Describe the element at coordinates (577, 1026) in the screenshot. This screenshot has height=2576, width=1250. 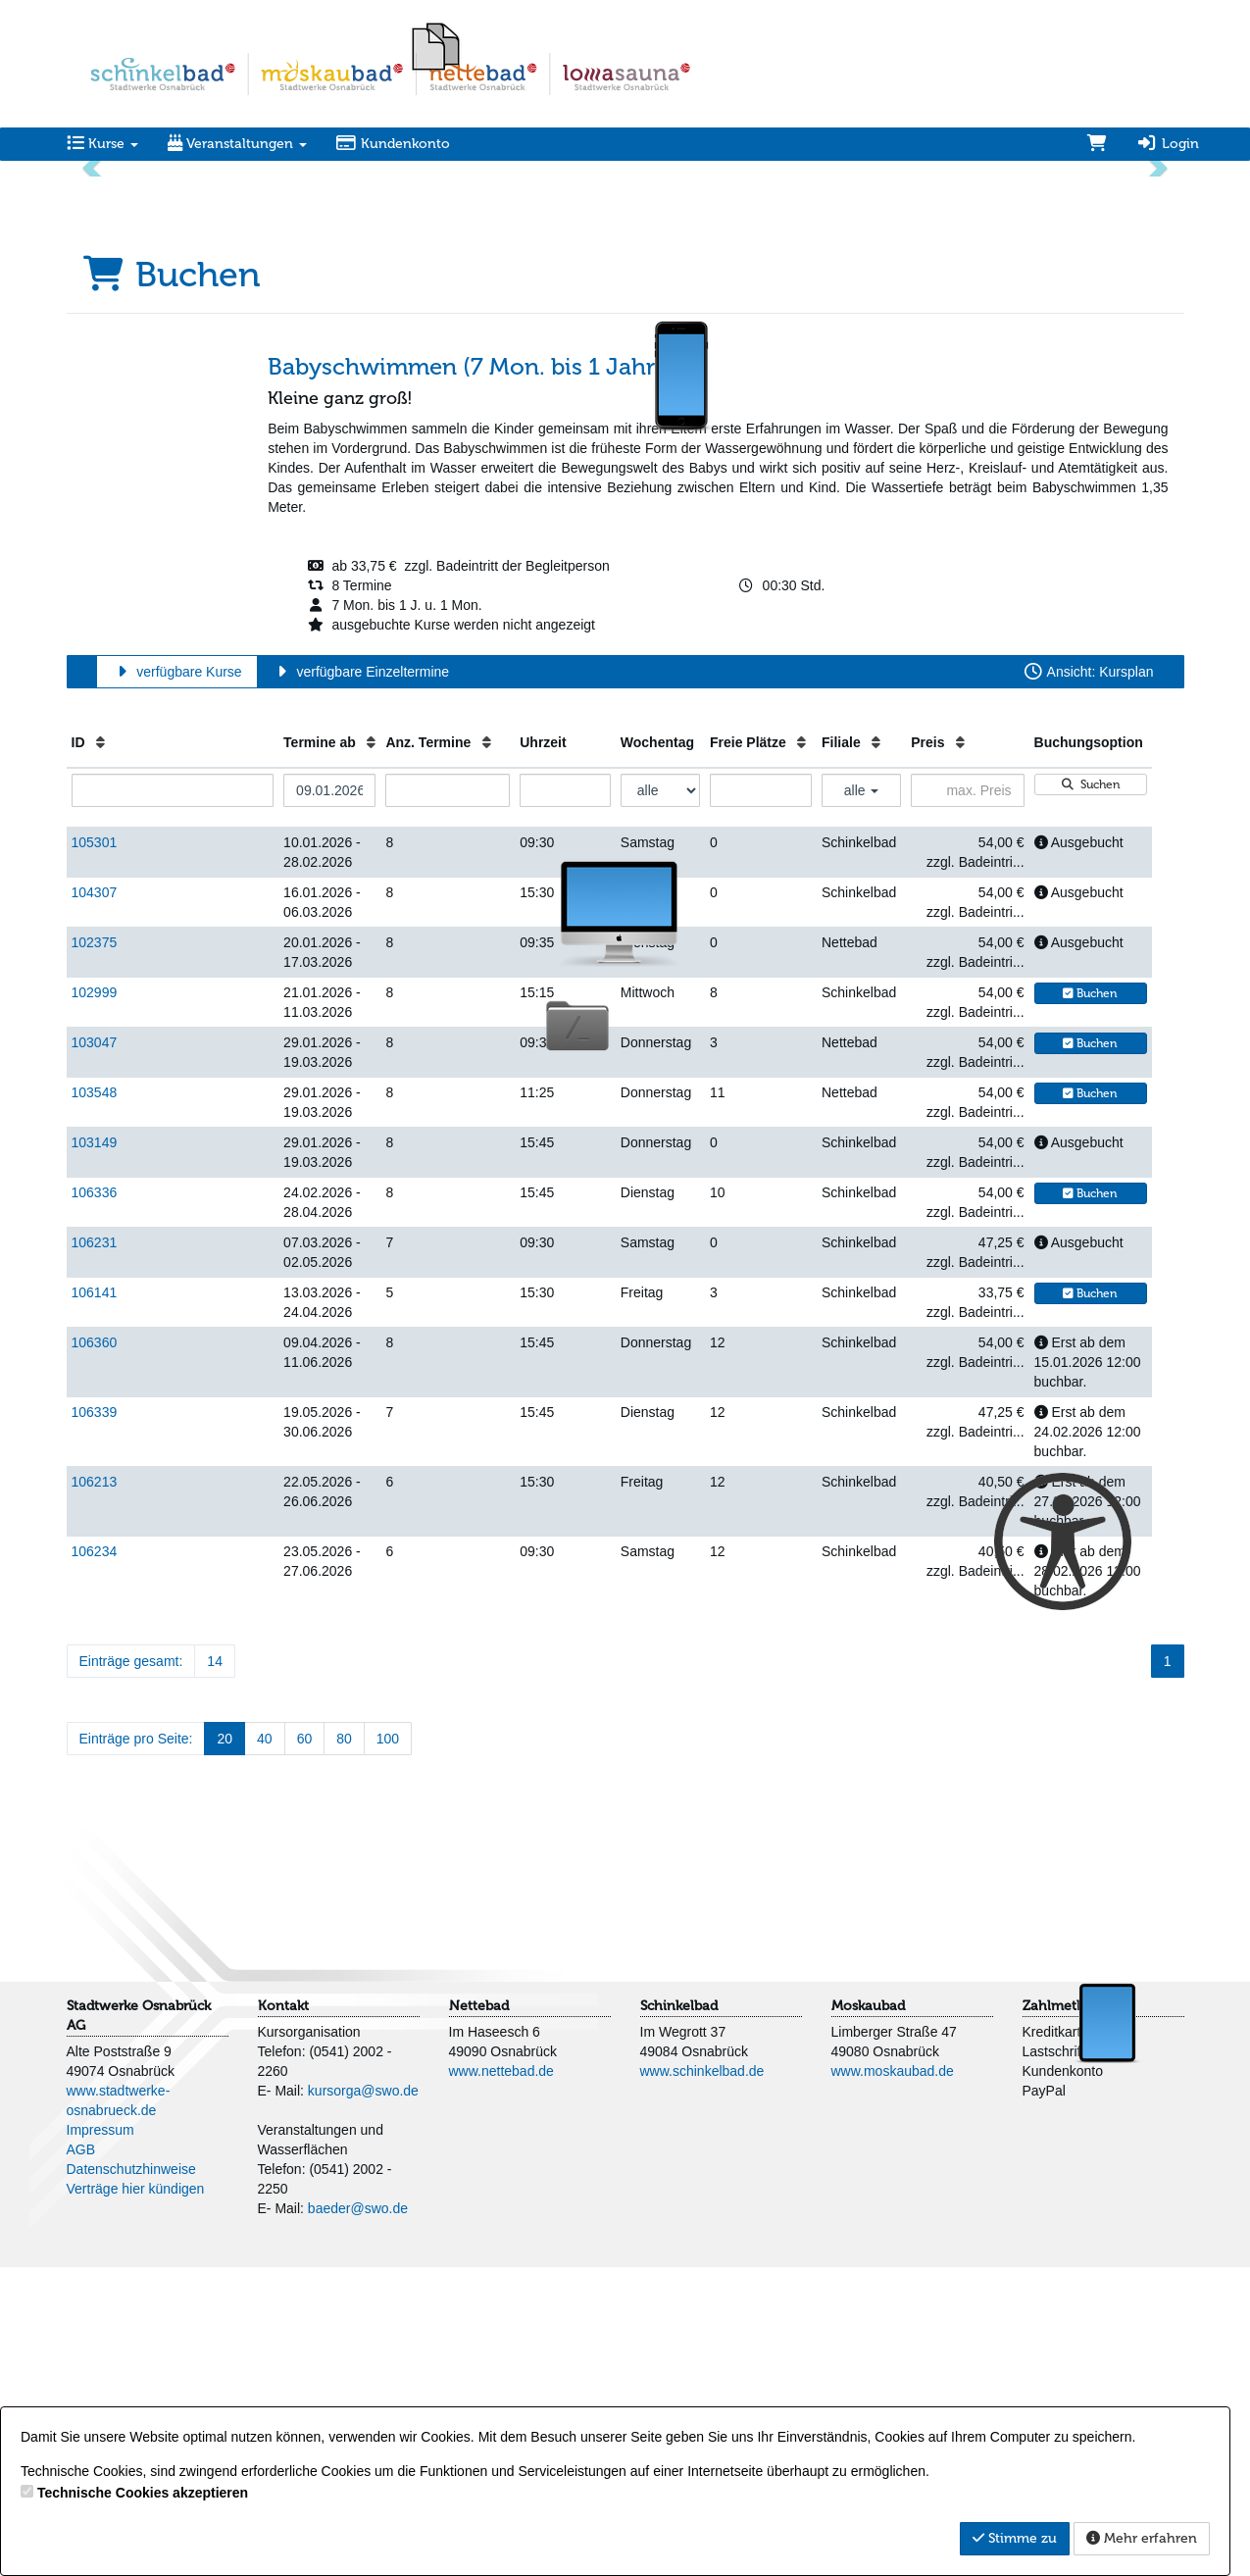
I see `access the root directory` at that location.